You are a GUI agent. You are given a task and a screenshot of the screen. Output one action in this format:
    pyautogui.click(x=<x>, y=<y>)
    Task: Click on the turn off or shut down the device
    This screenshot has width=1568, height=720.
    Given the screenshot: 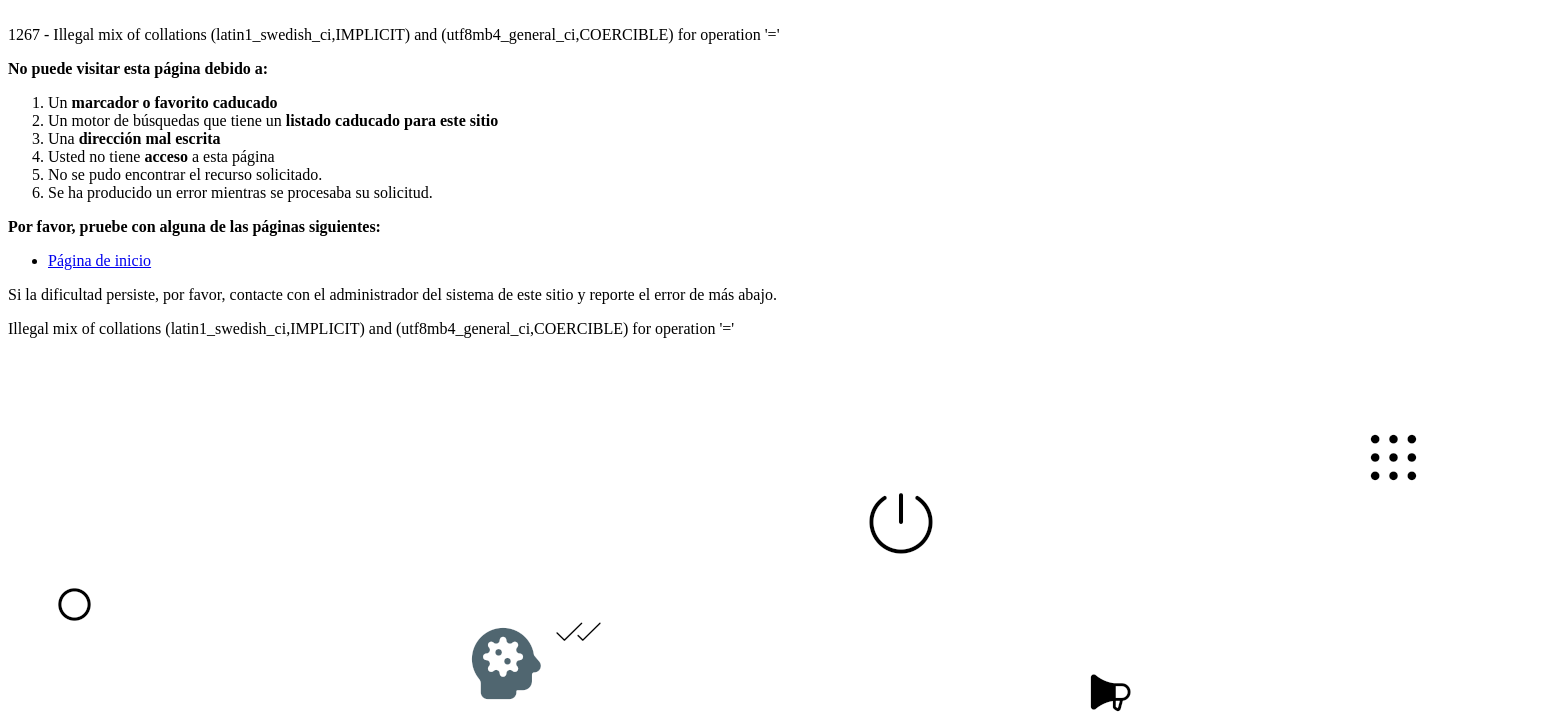 What is the action you would take?
    pyautogui.click(x=901, y=522)
    